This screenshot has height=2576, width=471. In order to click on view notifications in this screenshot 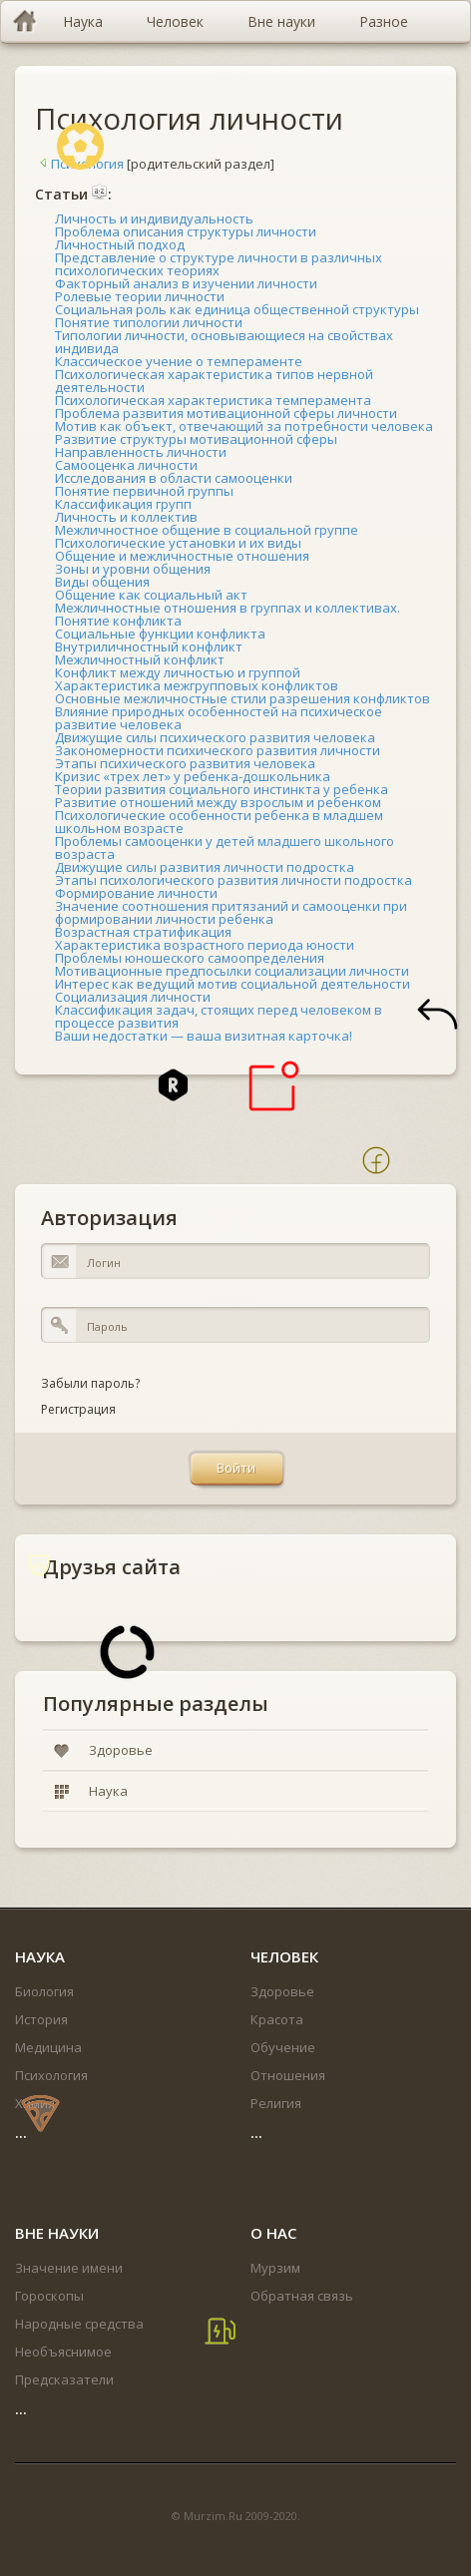, I will do `click(272, 1086)`.